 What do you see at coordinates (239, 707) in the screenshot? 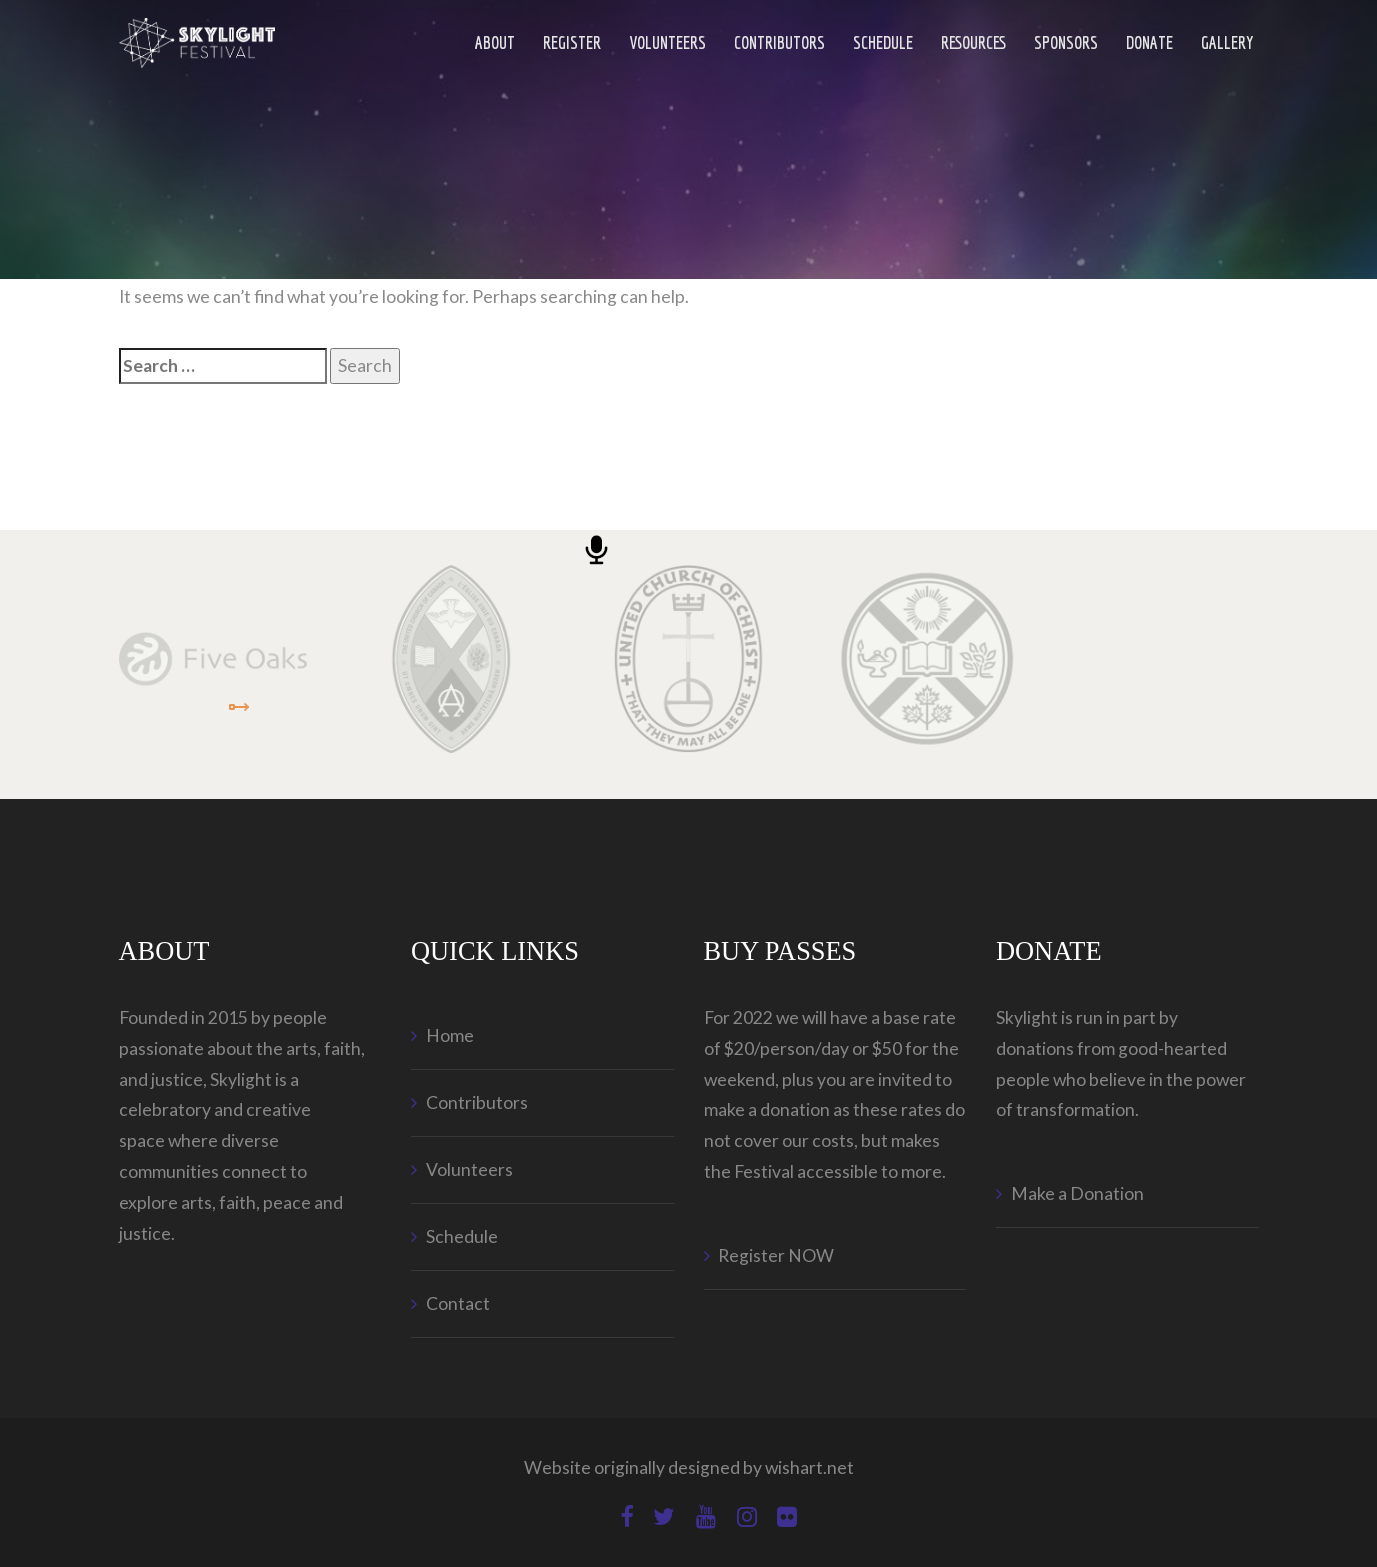
I see `move item to the right` at bounding box center [239, 707].